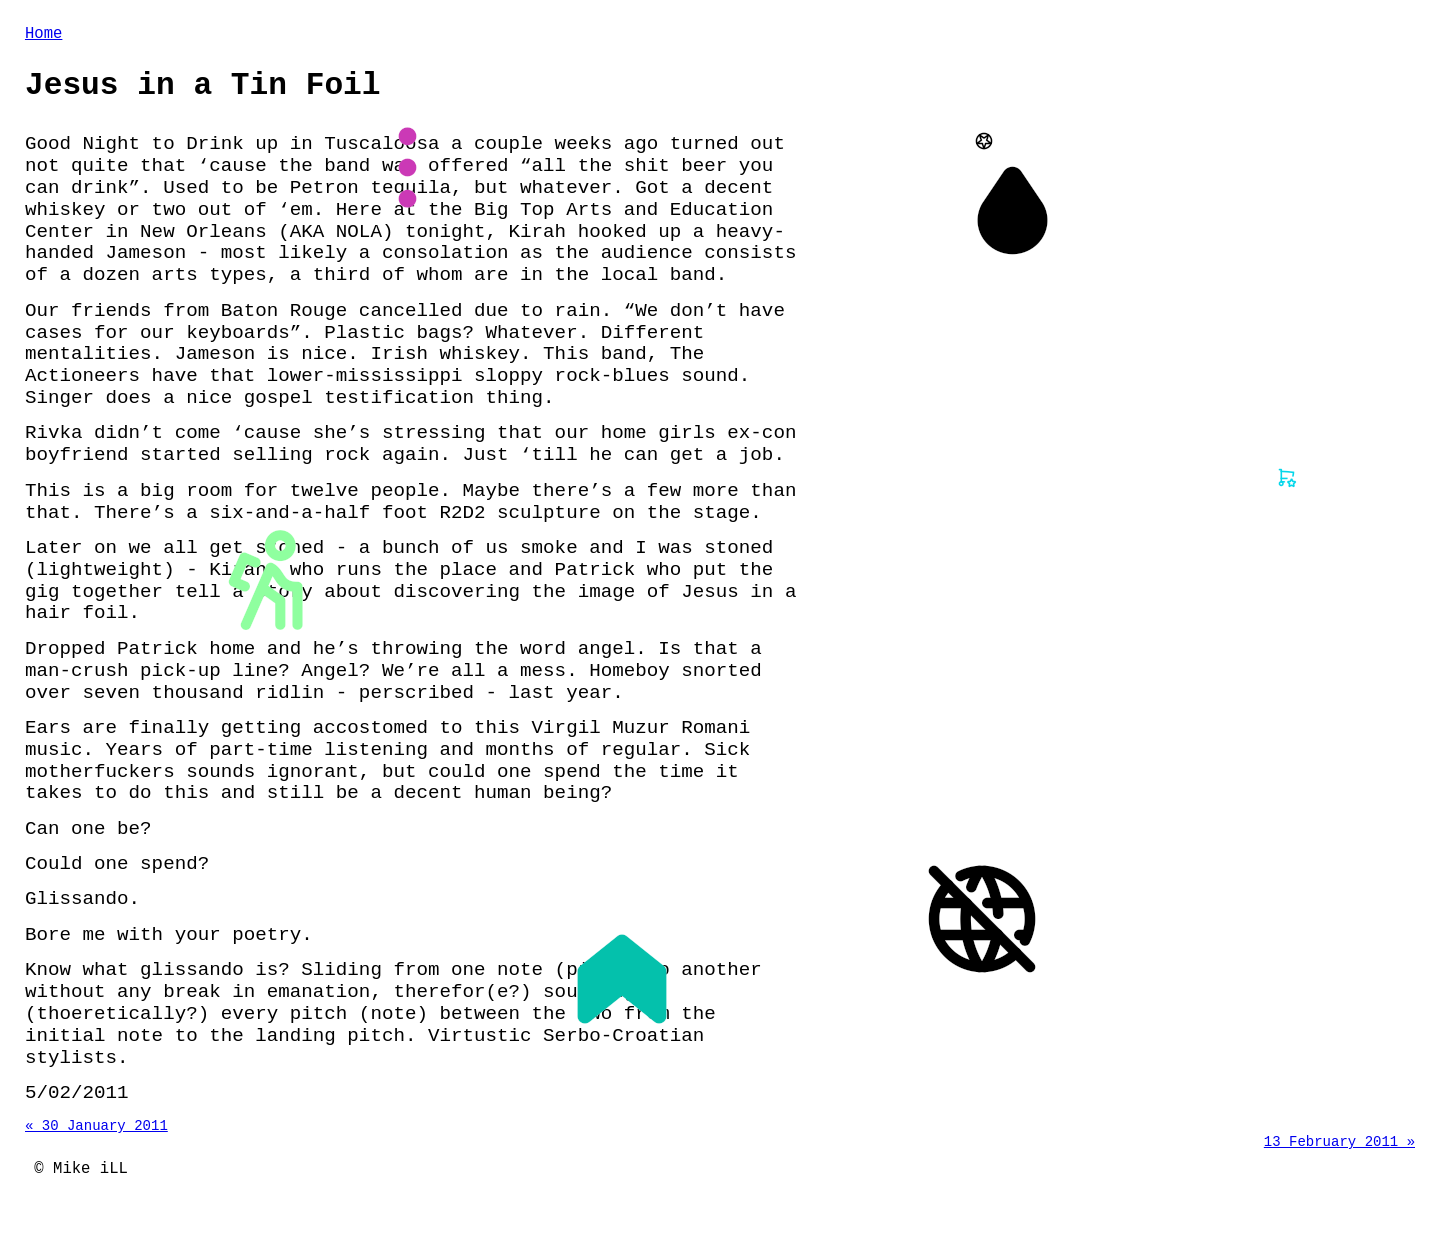  I want to click on access occult or mystical themed content, so click(984, 141).